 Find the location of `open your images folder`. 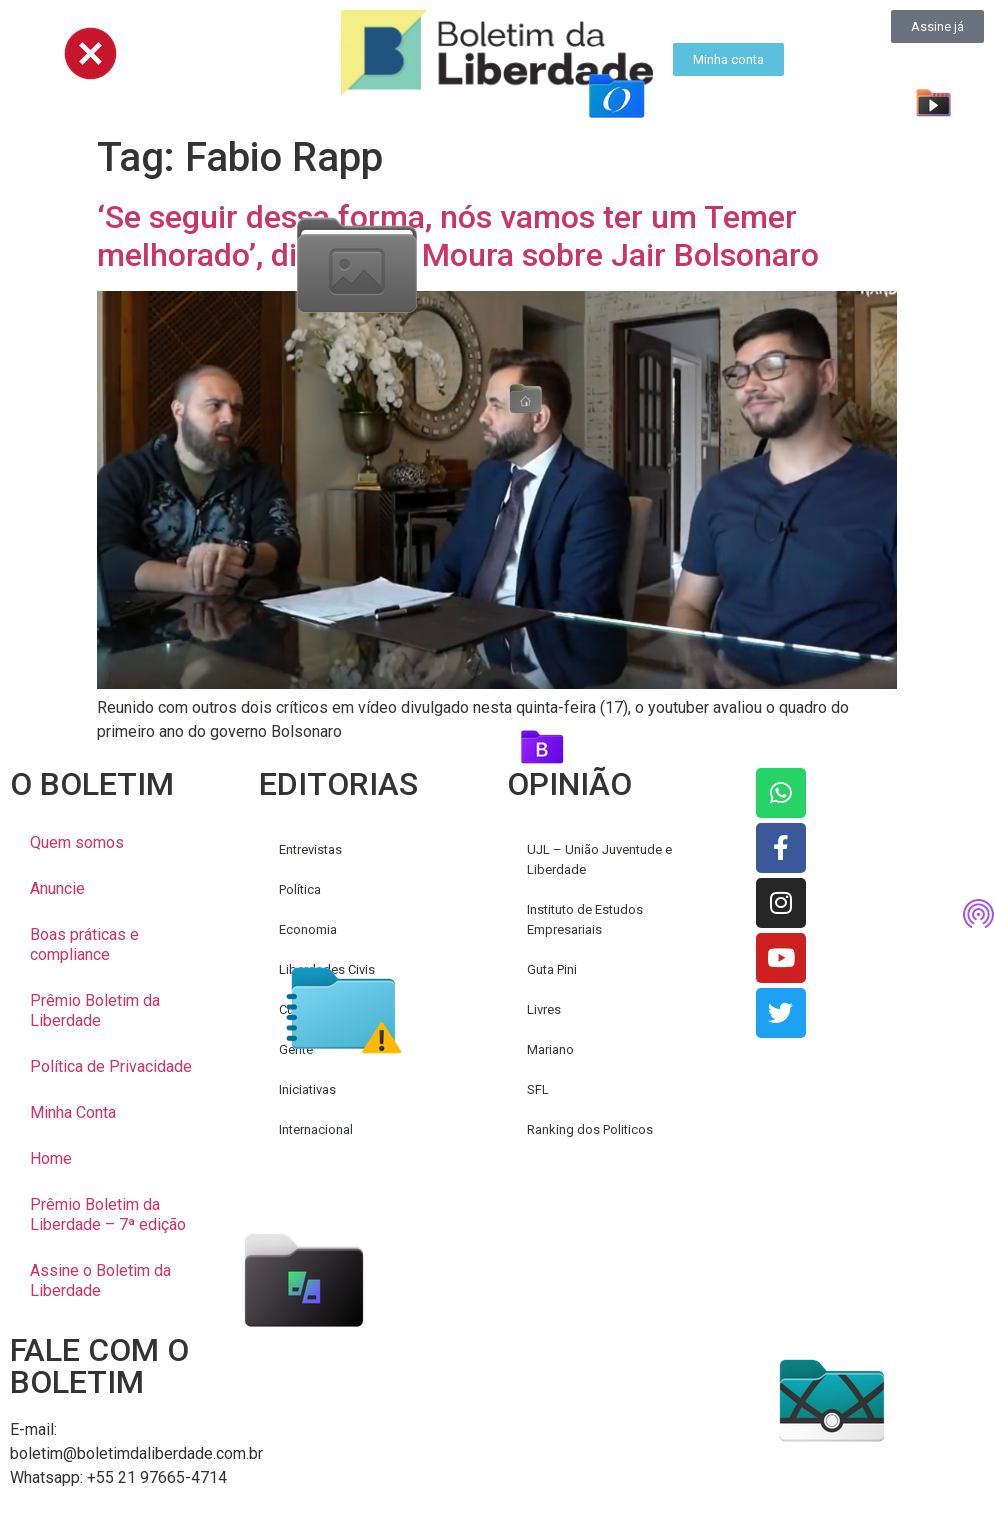

open your images folder is located at coordinates (357, 265).